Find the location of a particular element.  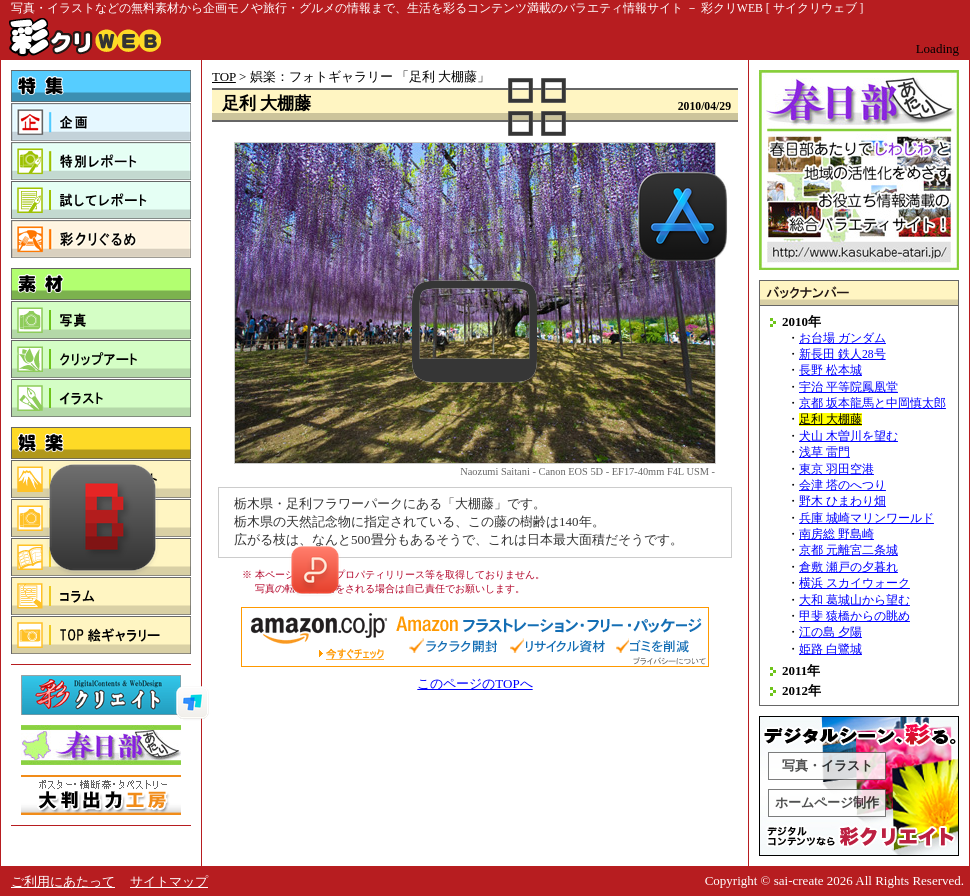

open the photos or gallery app is located at coordinates (474, 327).